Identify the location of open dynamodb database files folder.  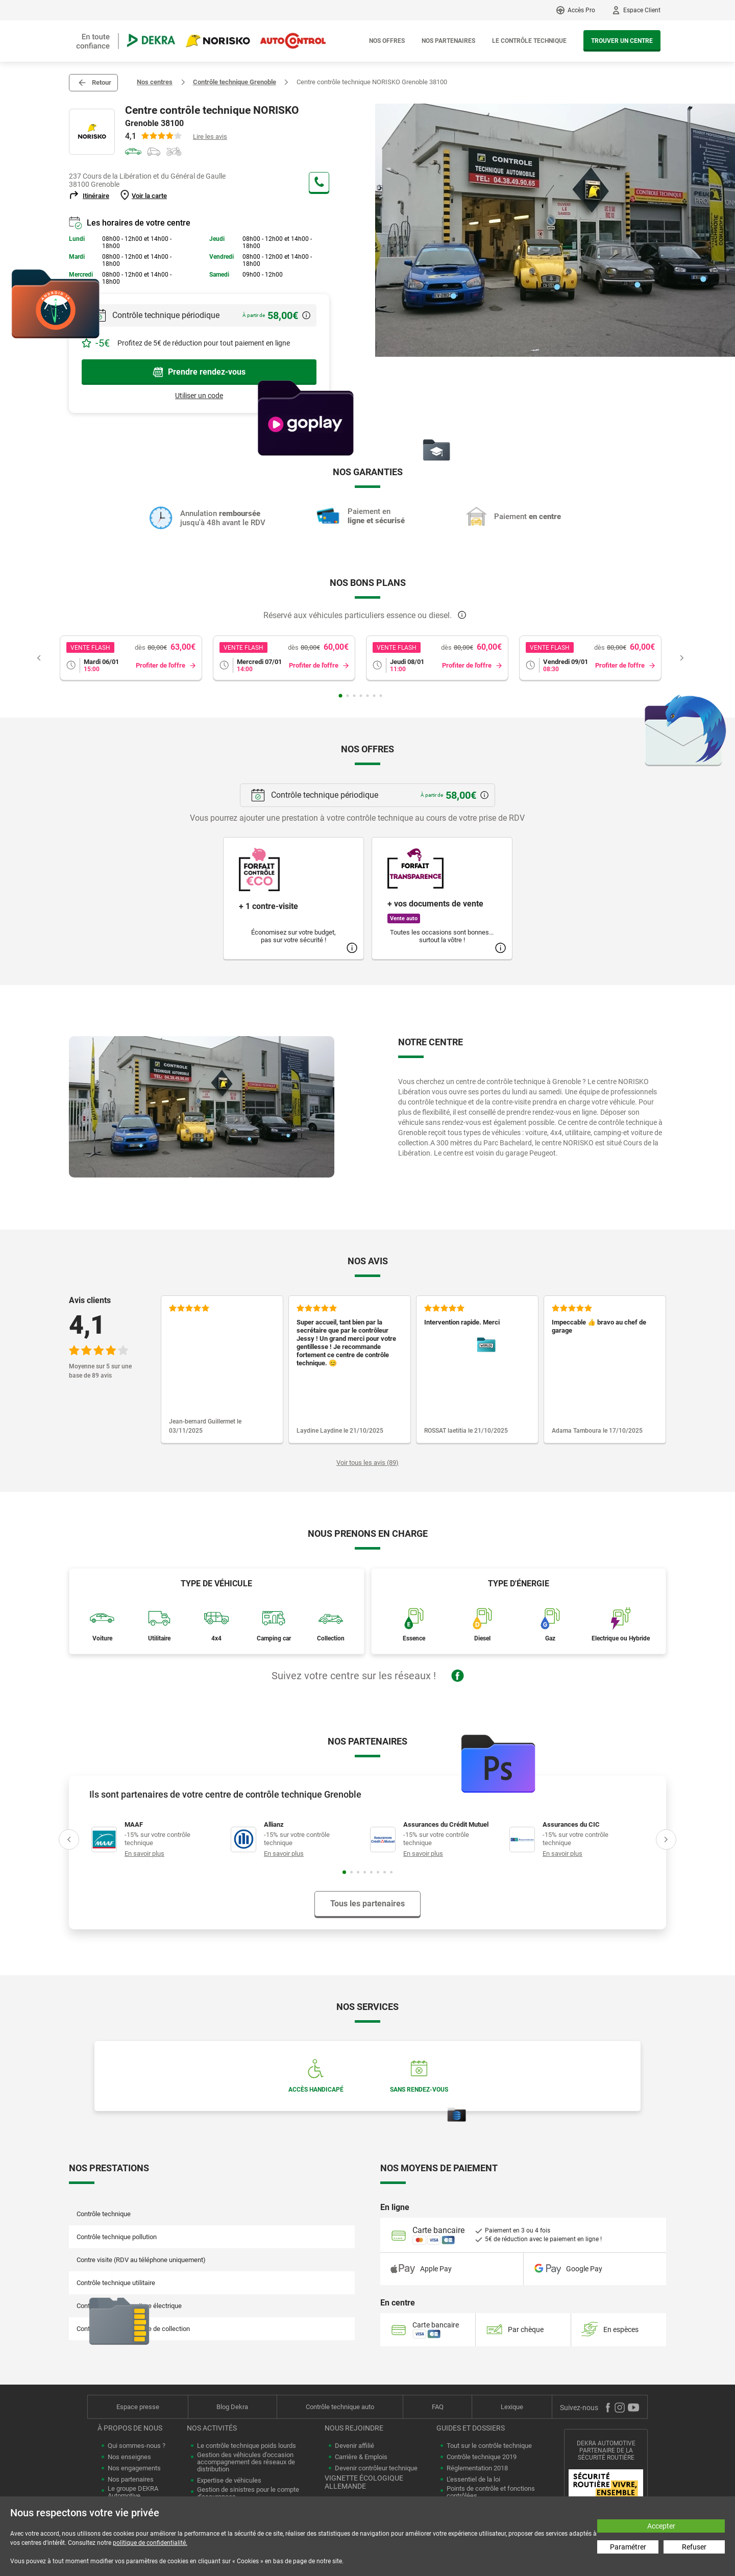
(456, 2115).